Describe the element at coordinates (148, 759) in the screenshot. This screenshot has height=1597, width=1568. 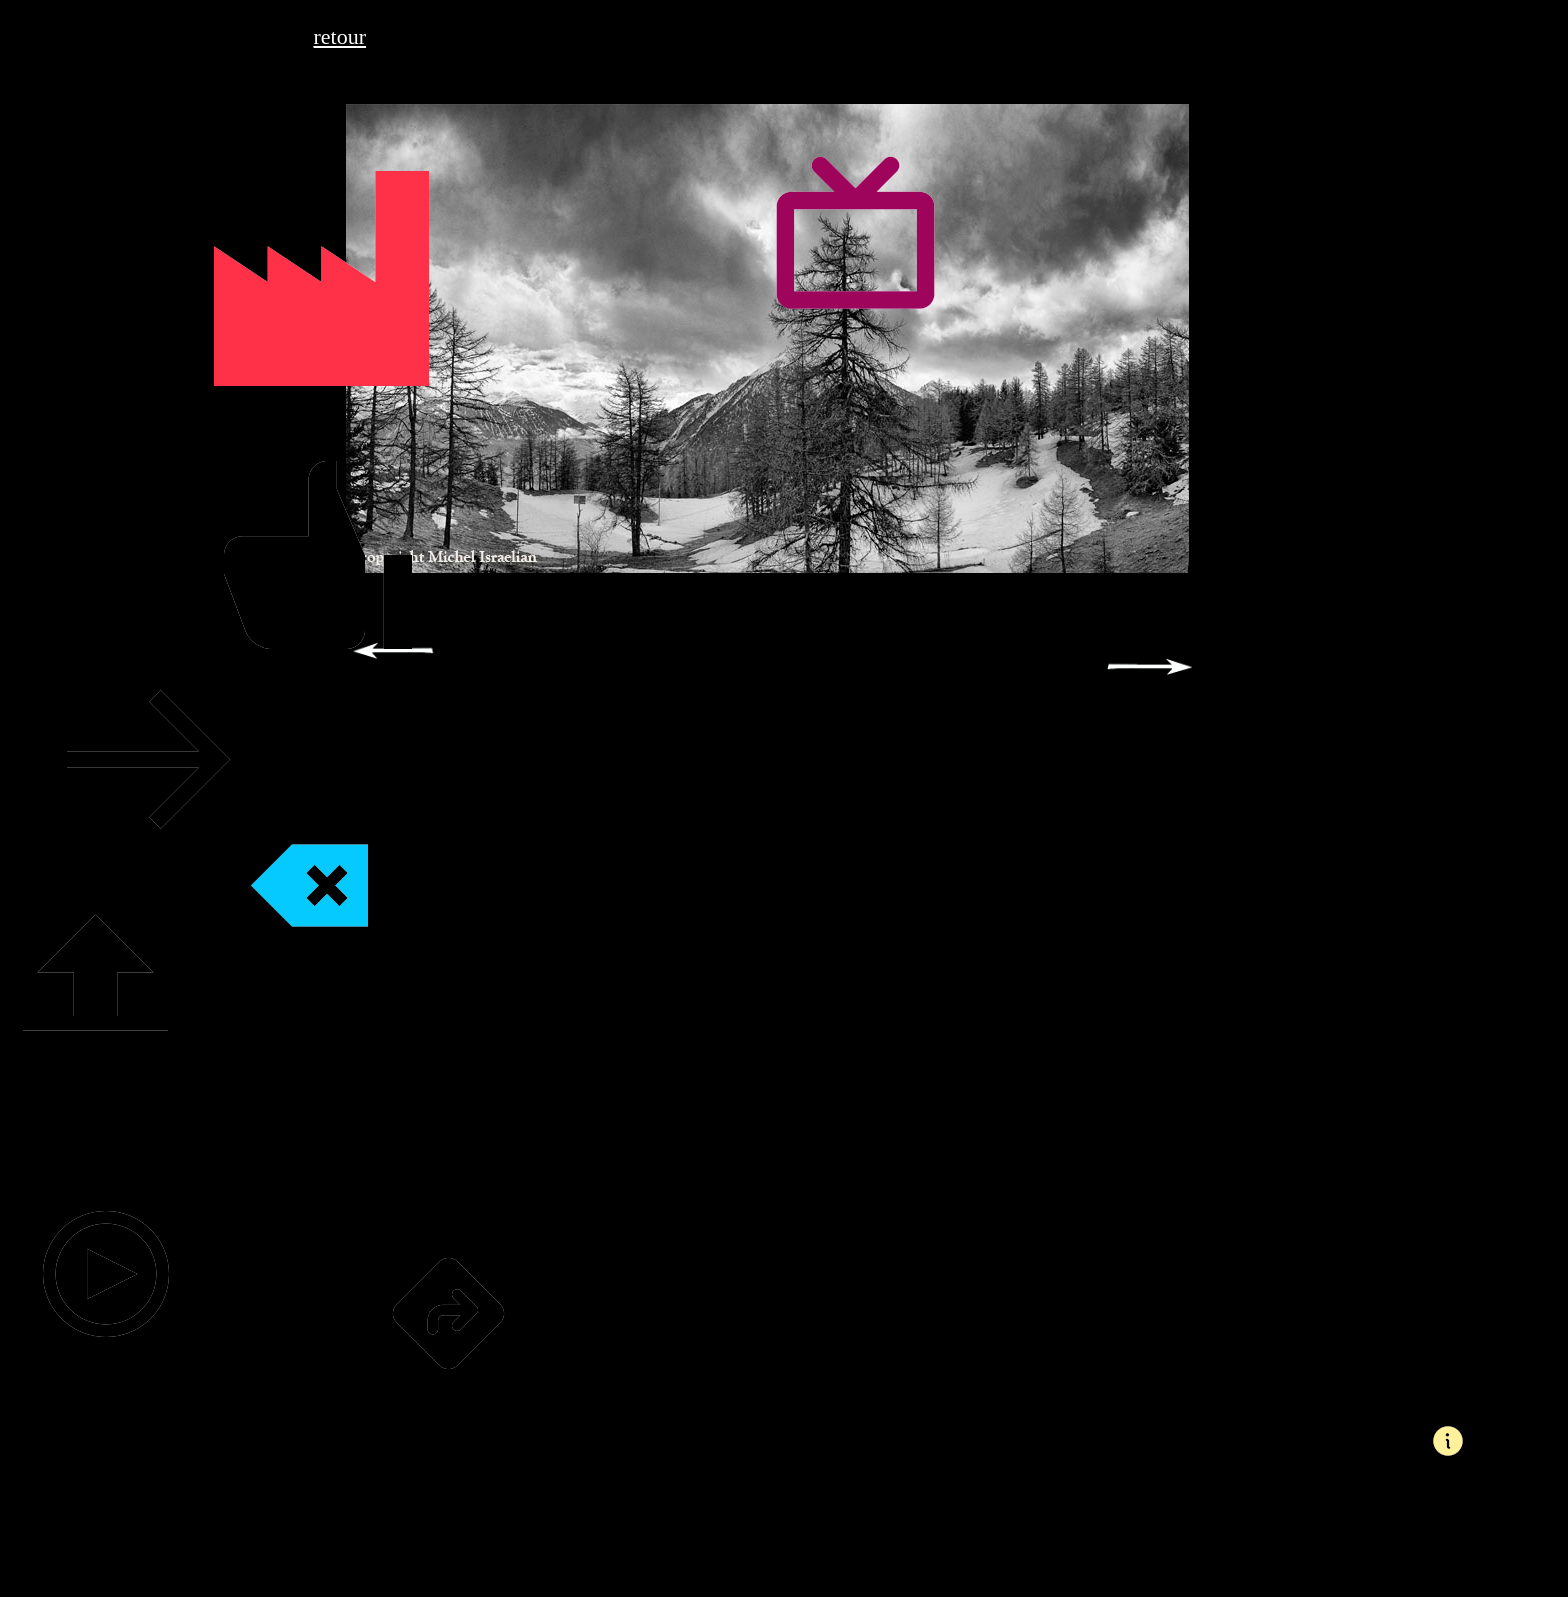
I see `navigate to the next item or page` at that location.